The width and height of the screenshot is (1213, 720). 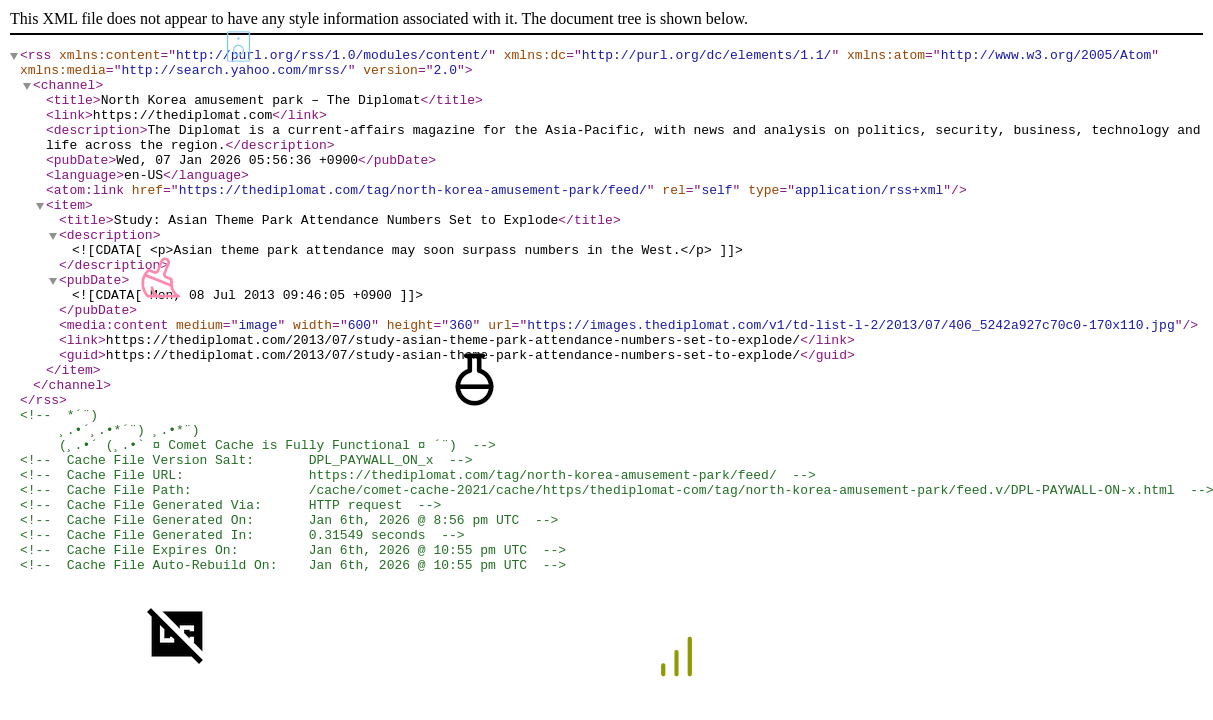 What do you see at coordinates (474, 379) in the screenshot?
I see `access science or laboratory features` at bounding box center [474, 379].